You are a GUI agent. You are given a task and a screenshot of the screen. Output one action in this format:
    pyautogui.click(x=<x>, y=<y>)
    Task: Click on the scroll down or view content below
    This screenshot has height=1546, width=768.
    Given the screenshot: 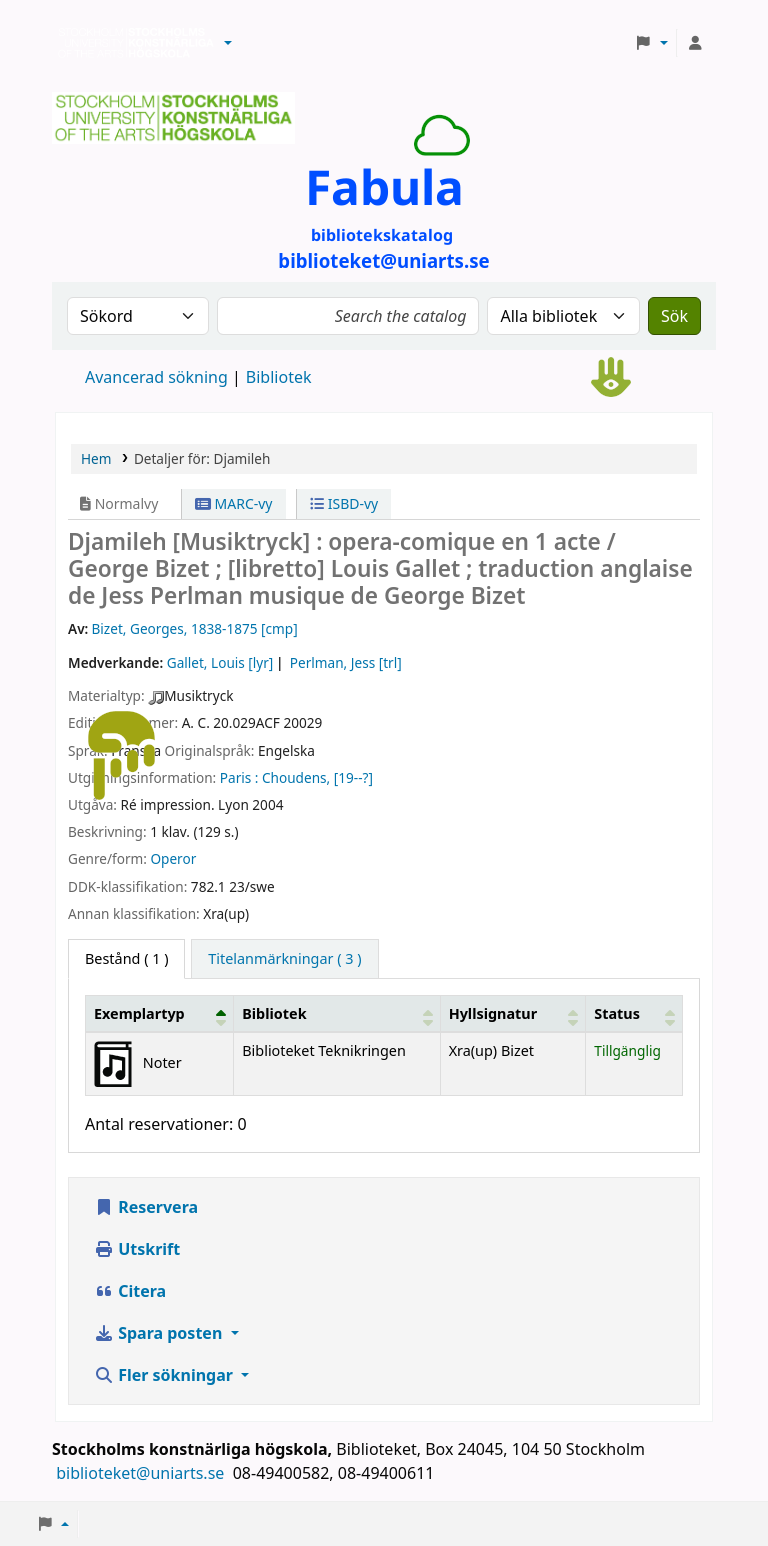 What is the action you would take?
    pyautogui.click(x=121, y=755)
    